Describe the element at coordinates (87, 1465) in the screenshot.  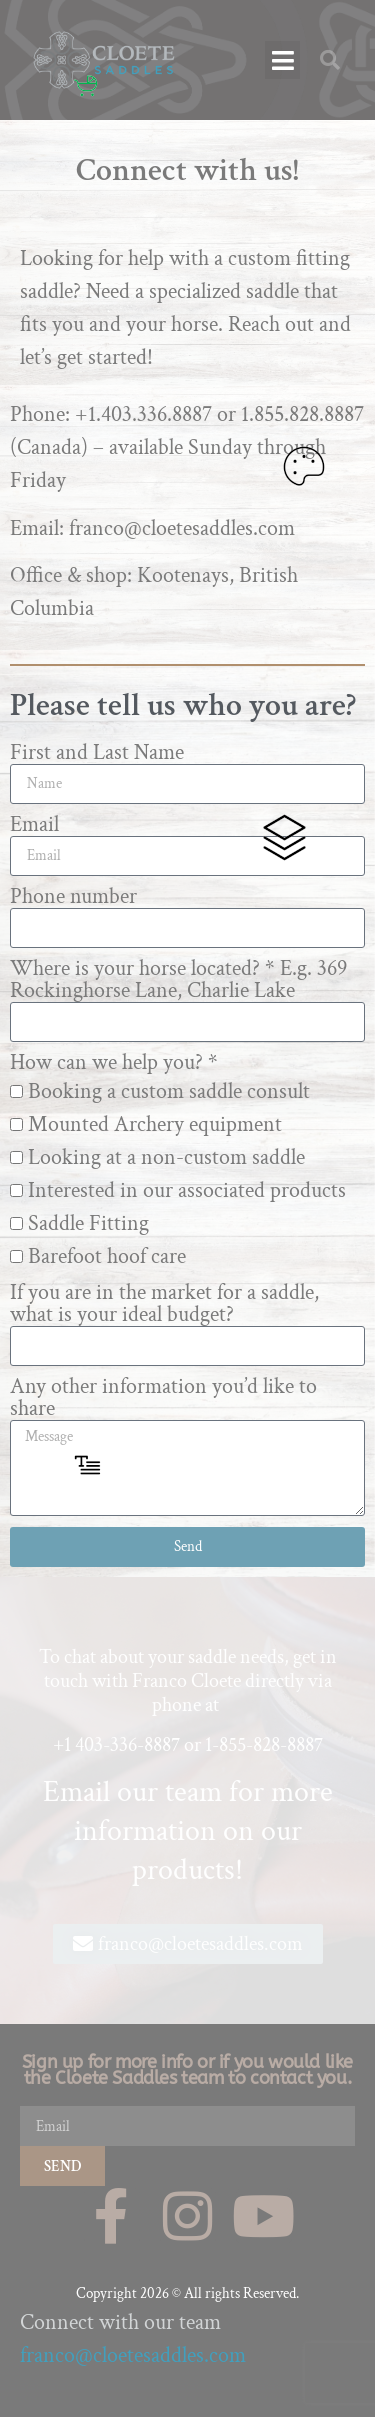
I see `read articles from the new york times` at that location.